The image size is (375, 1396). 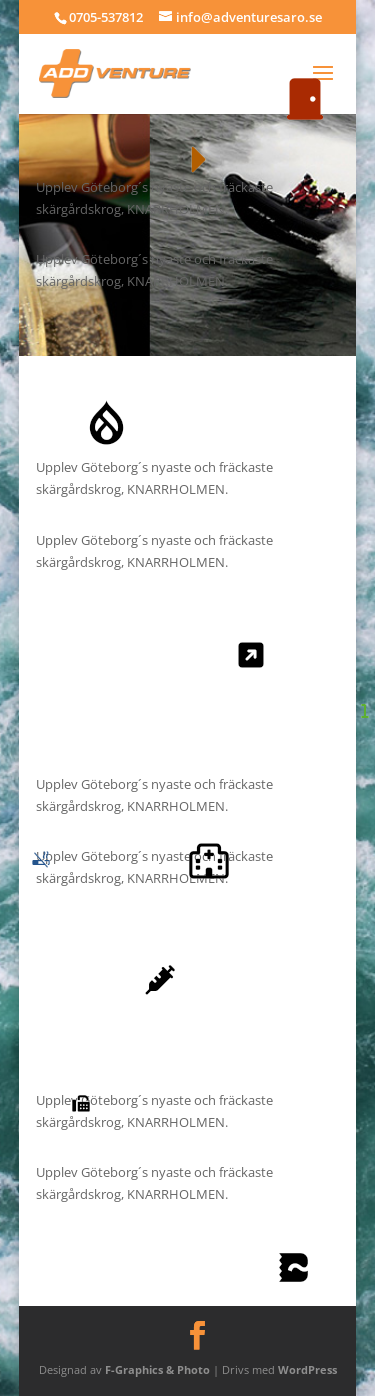 What do you see at coordinates (159, 980) in the screenshot?
I see `access medical or health-related features` at bounding box center [159, 980].